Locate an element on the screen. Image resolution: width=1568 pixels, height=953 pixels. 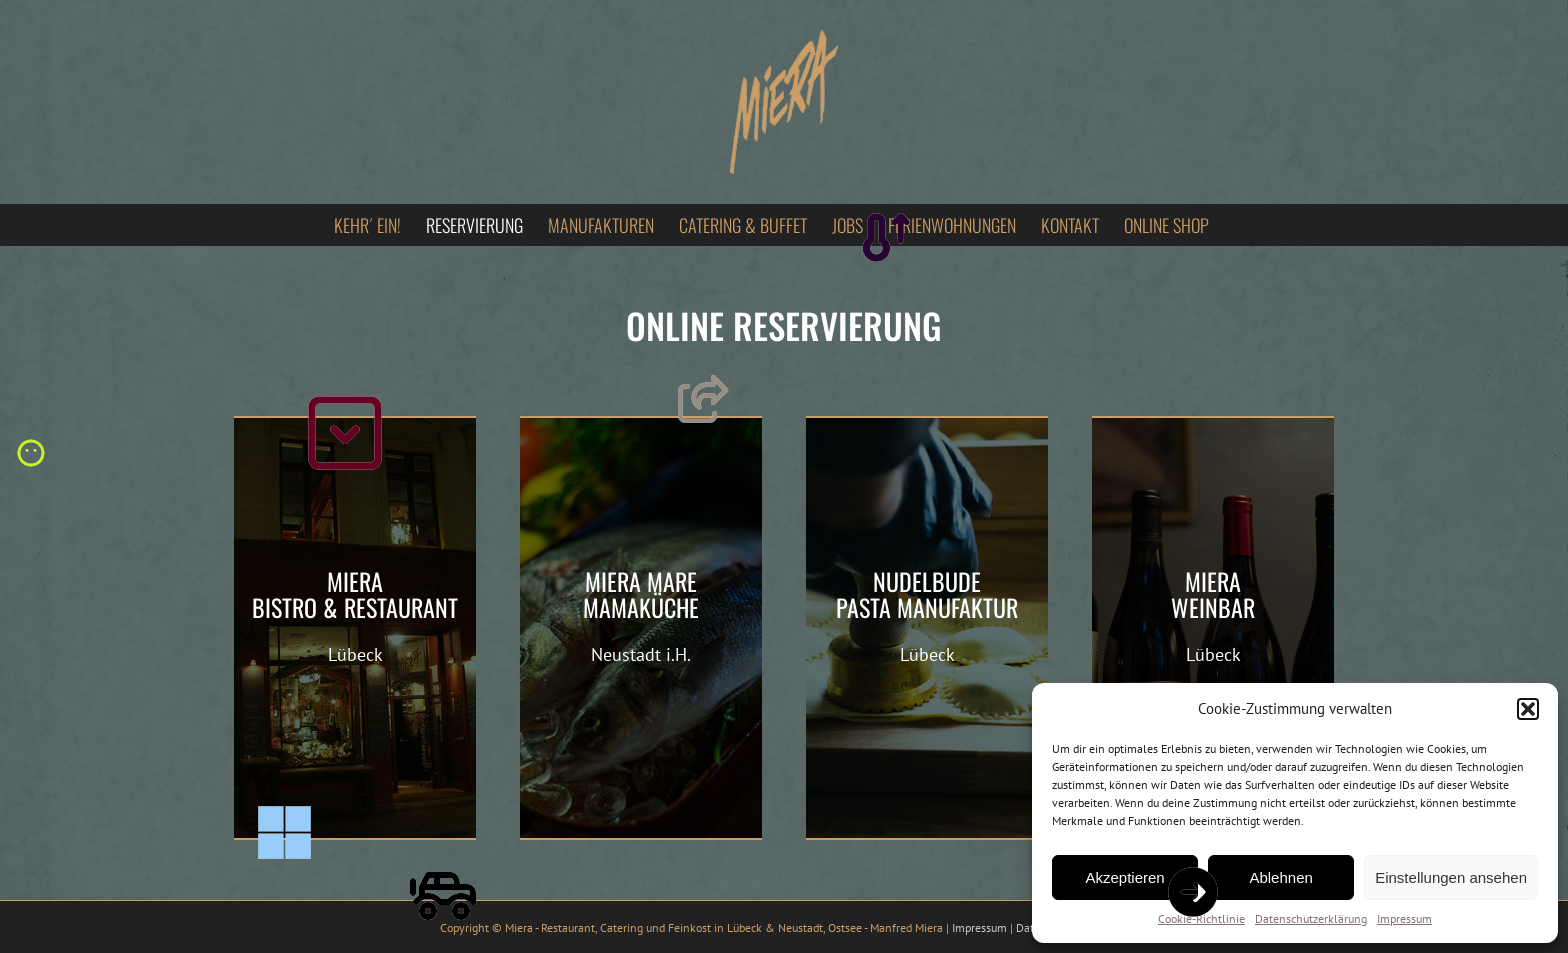
increase temperature setting is located at coordinates (885, 237).